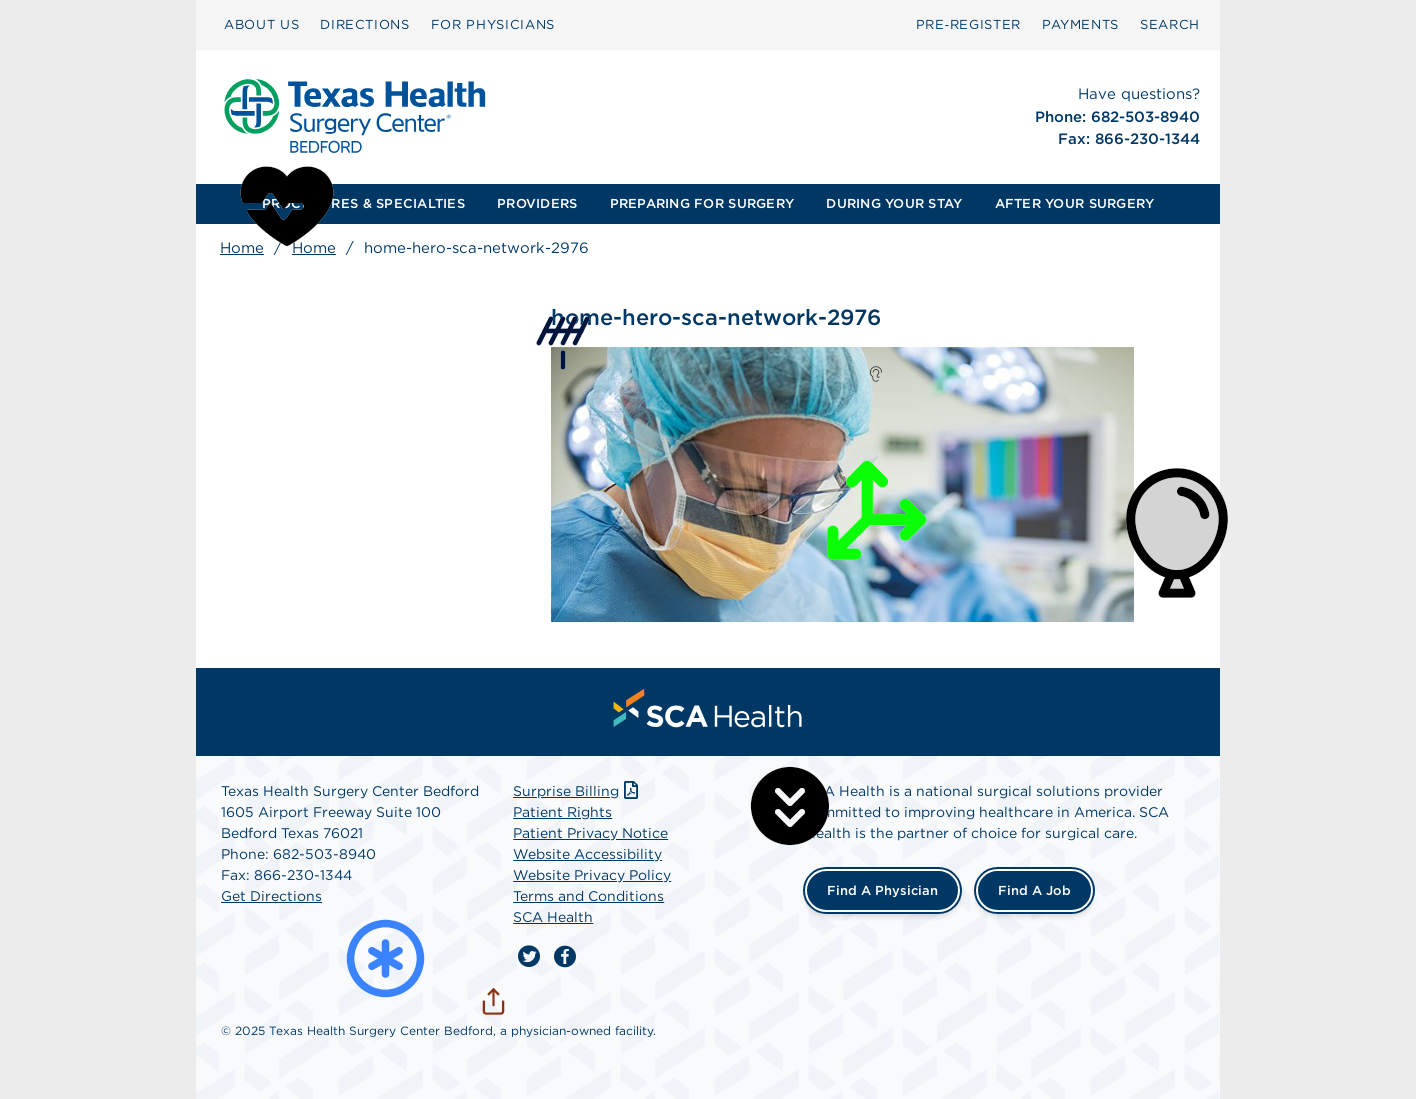 The width and height of the screenshot is (1416, 1099). I want to click on view health or fitness data, so click(287, 203).